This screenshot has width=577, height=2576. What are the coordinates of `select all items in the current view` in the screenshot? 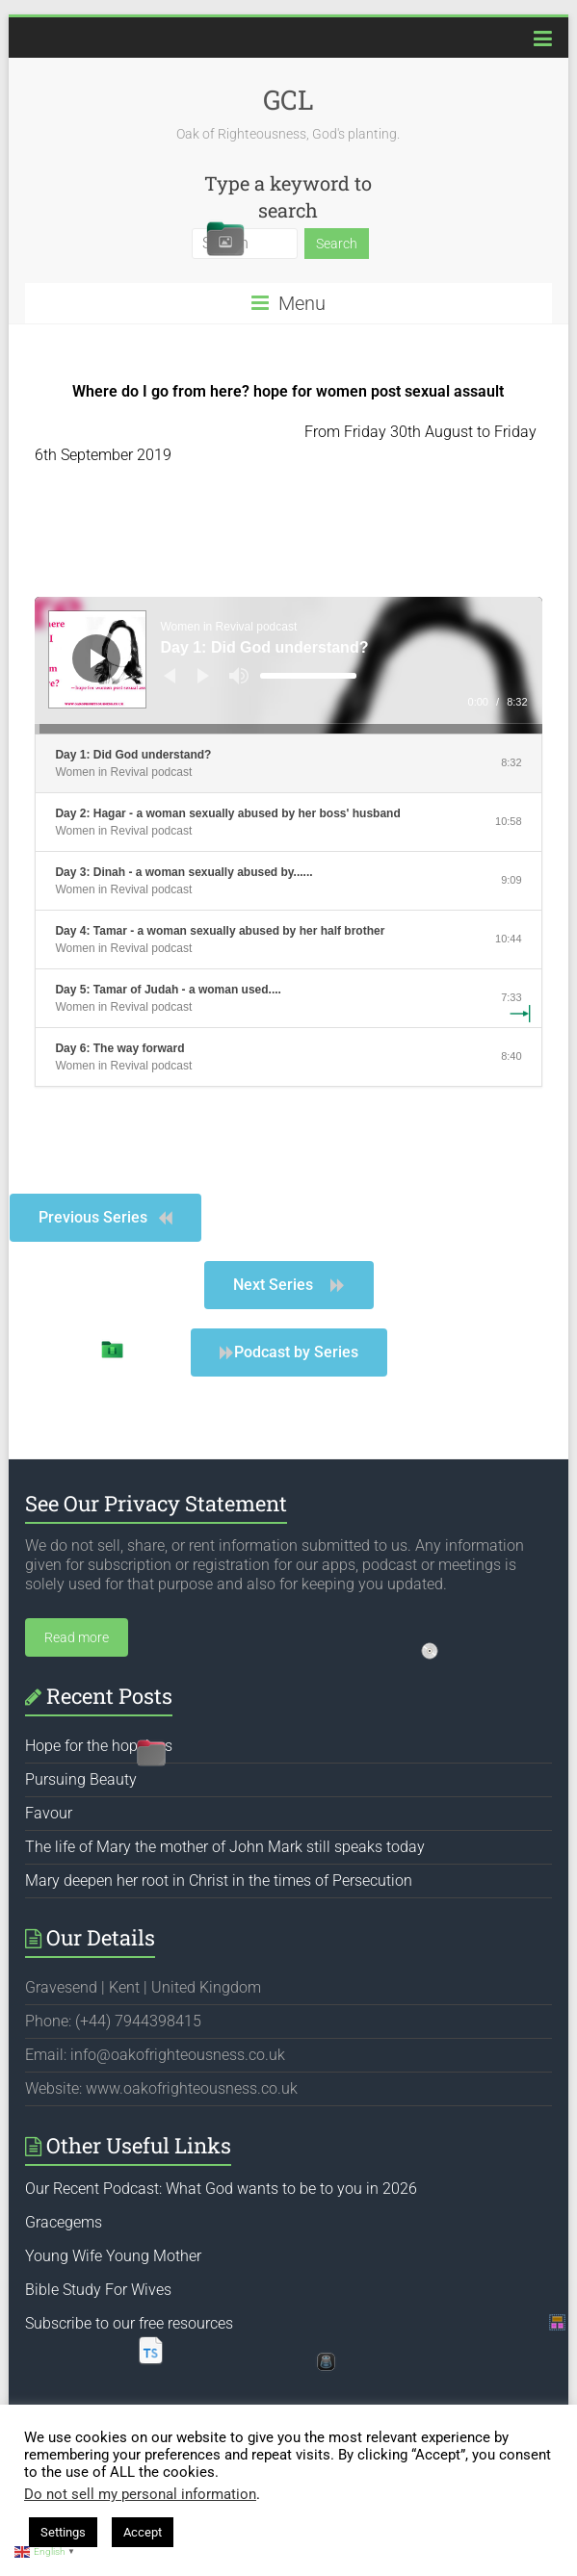 It's located at (557, 2322).